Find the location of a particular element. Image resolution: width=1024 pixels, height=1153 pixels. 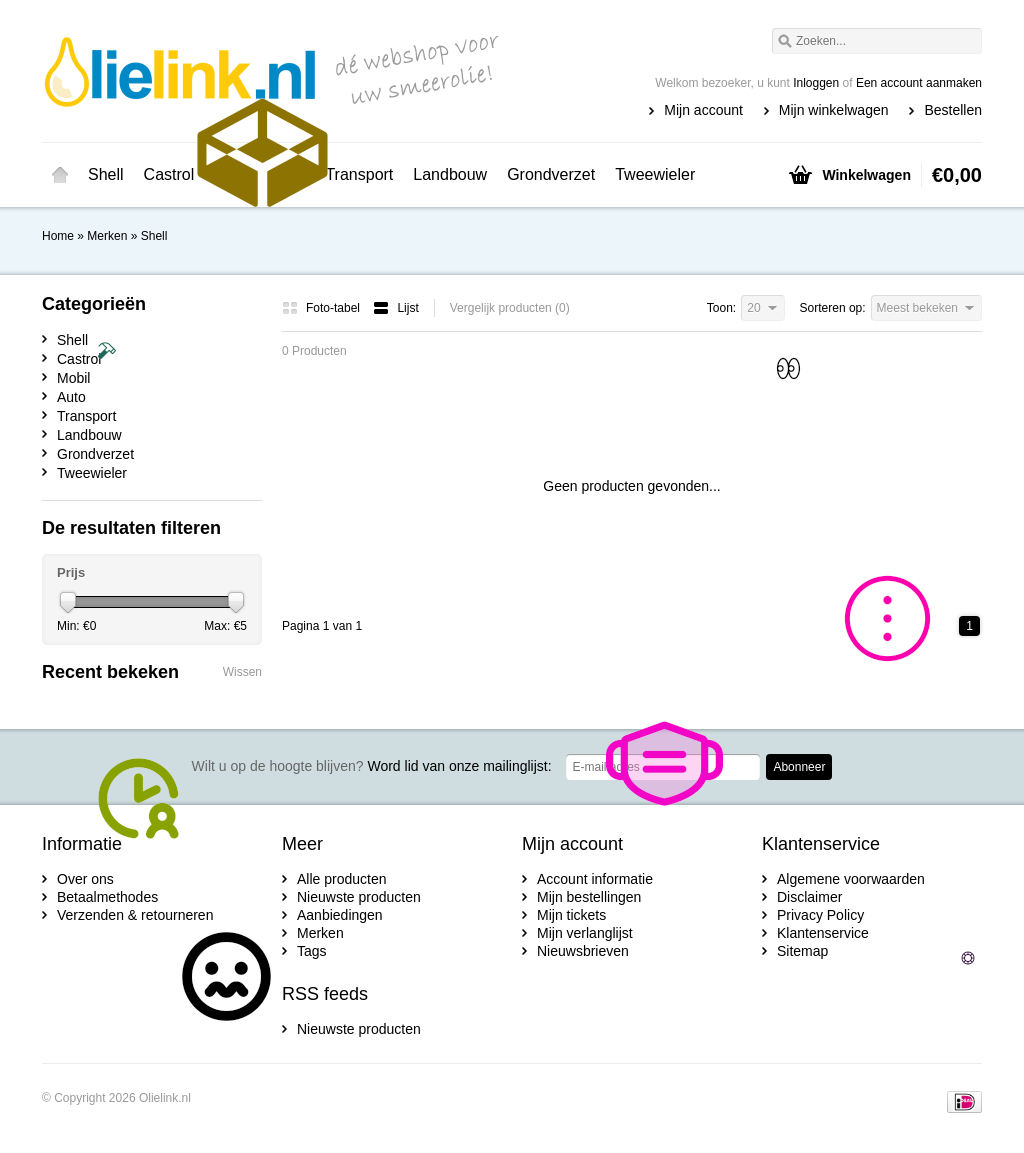

open codepen to view or edit code snippets is located at coordinates (262, 154).